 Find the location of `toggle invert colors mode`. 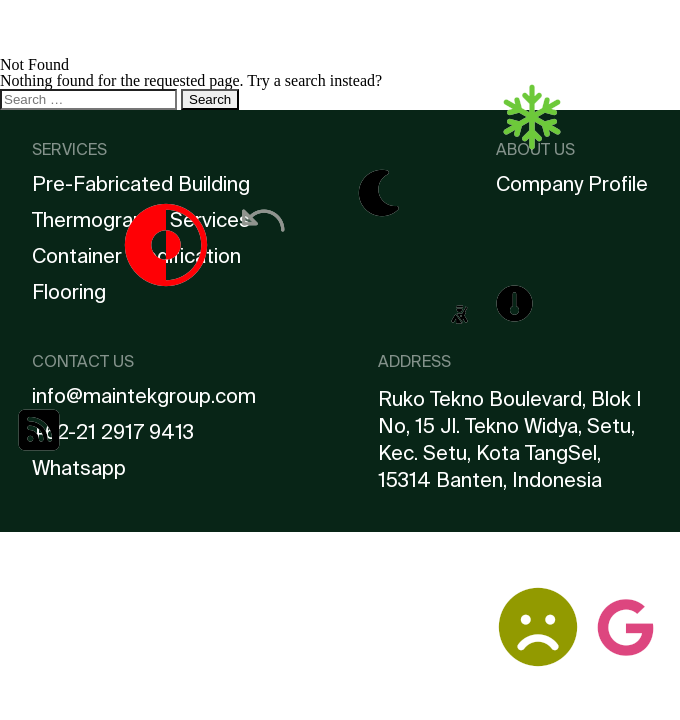

toggle invert colors mode is located at coordinates (166, 245).